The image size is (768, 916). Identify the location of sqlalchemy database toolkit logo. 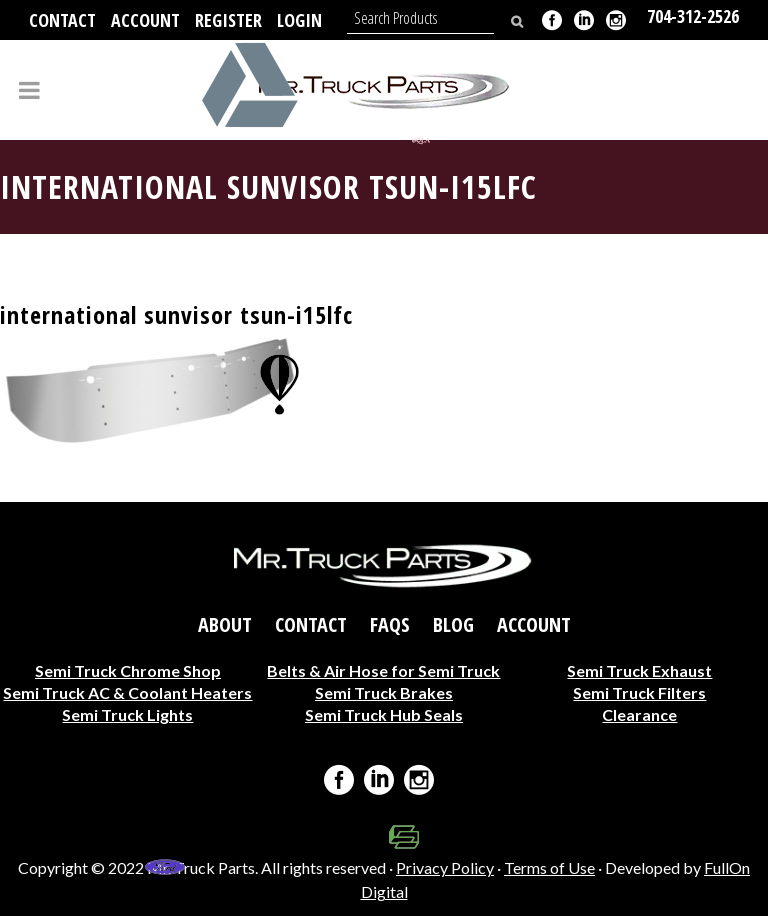
(421, 141).